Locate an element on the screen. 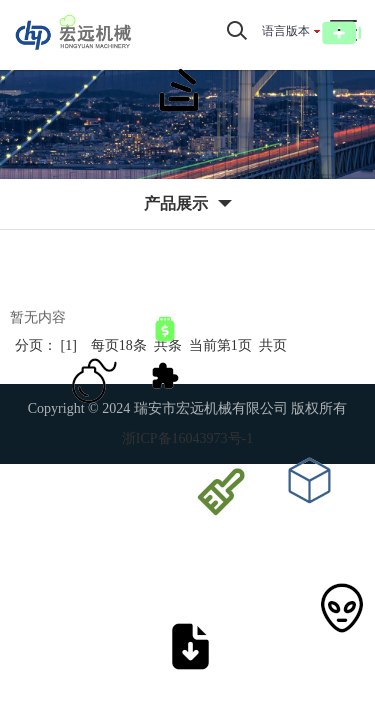 This screenshot has width=375, height=720. indicates a destructive or dangerous action is located at coordinates (92, 380).